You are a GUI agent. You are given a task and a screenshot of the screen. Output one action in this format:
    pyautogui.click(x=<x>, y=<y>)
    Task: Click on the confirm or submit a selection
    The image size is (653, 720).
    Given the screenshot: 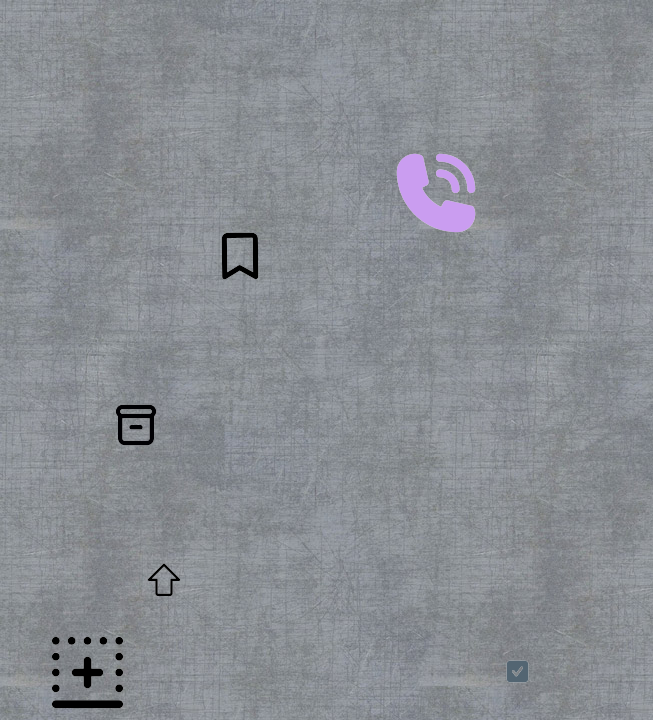 What is the action you would take?
    pyautogui.click(x=517, y=671)
    